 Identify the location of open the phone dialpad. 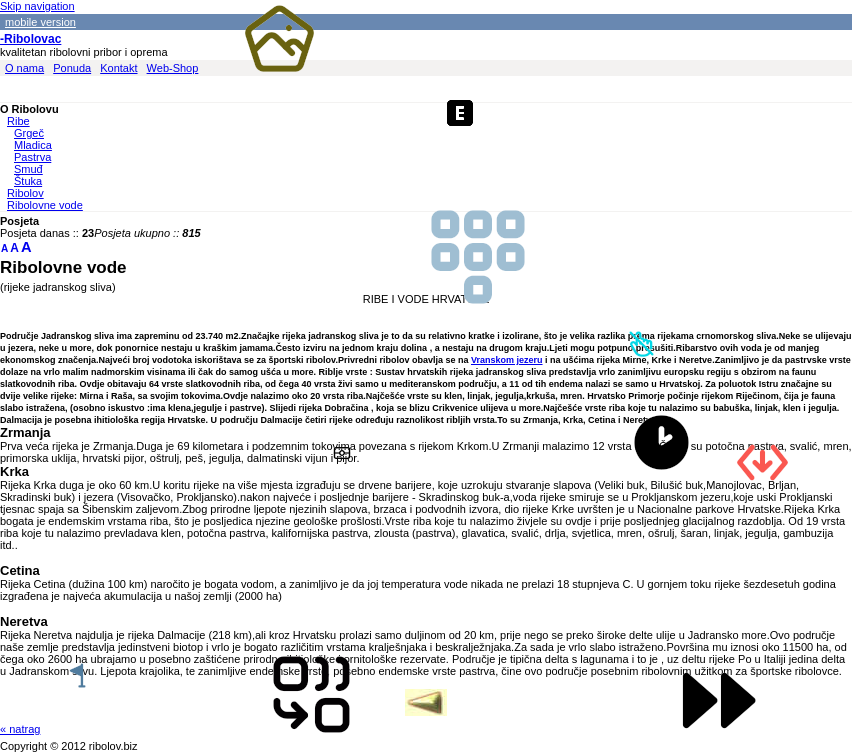
(478, 257).